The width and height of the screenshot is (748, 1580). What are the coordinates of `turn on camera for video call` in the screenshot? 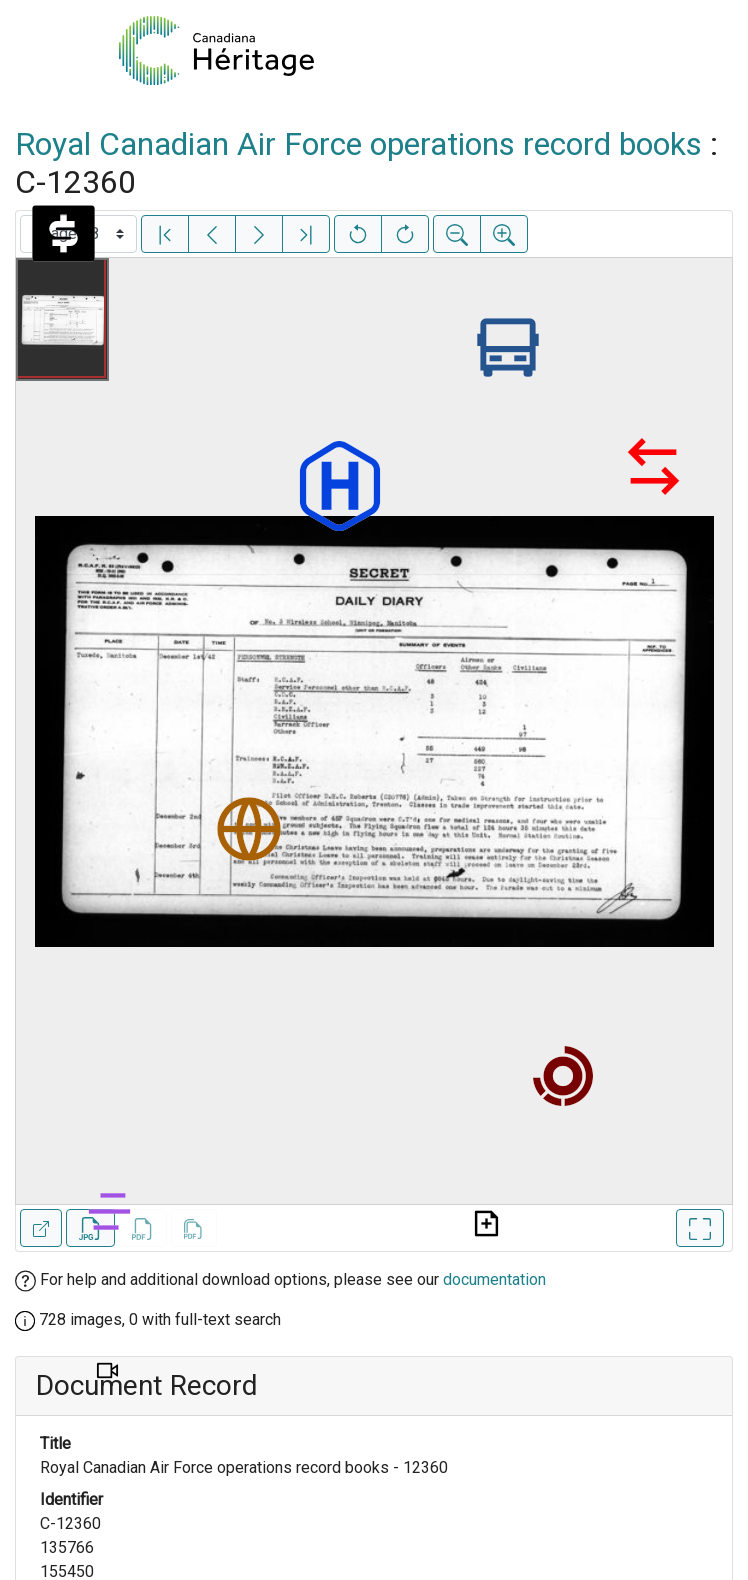 It's located at (107, 1370).